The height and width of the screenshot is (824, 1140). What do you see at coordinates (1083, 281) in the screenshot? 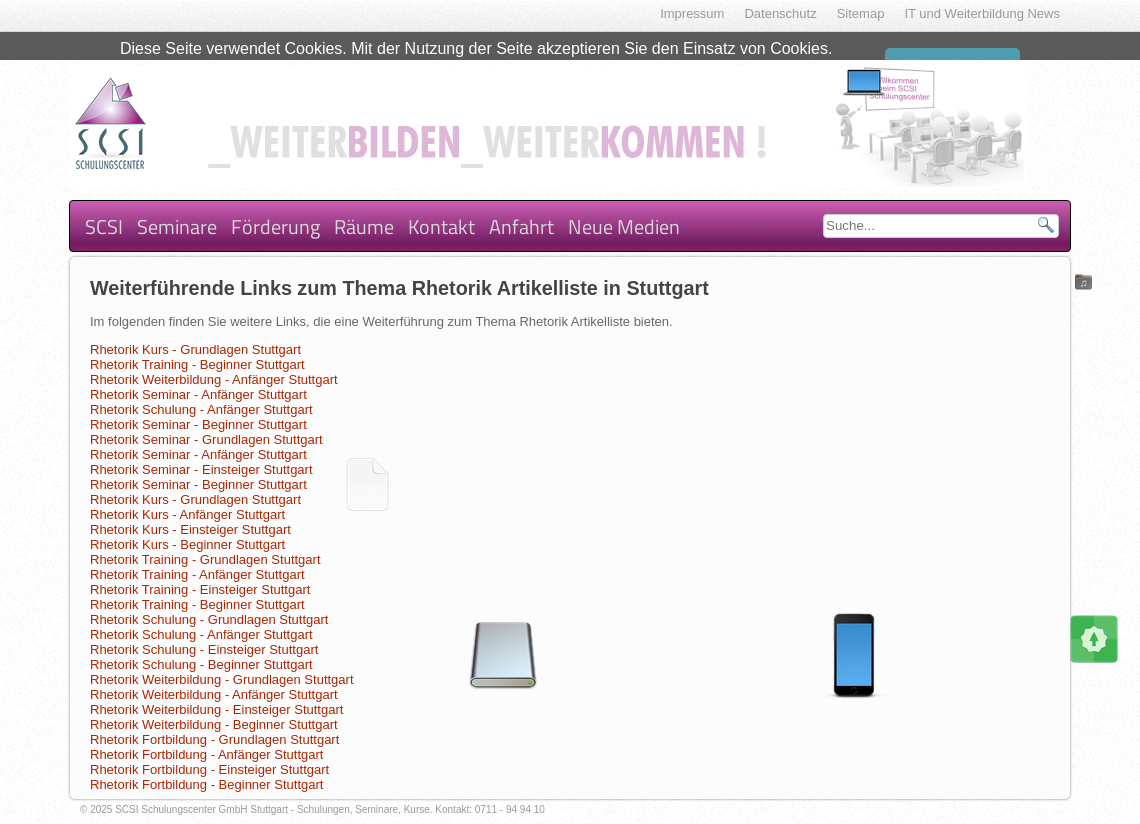
I see `open your music folder` at bounding box center [1083, 281].